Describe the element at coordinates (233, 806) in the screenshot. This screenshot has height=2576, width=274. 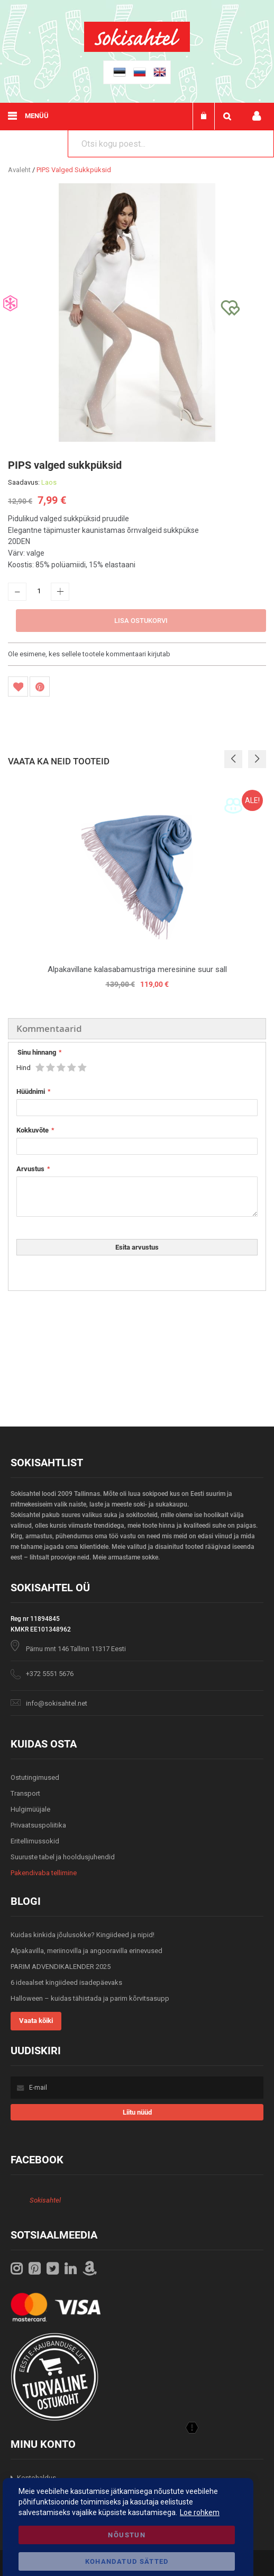
I see `open microsoft copilot ai assistant` at that location.